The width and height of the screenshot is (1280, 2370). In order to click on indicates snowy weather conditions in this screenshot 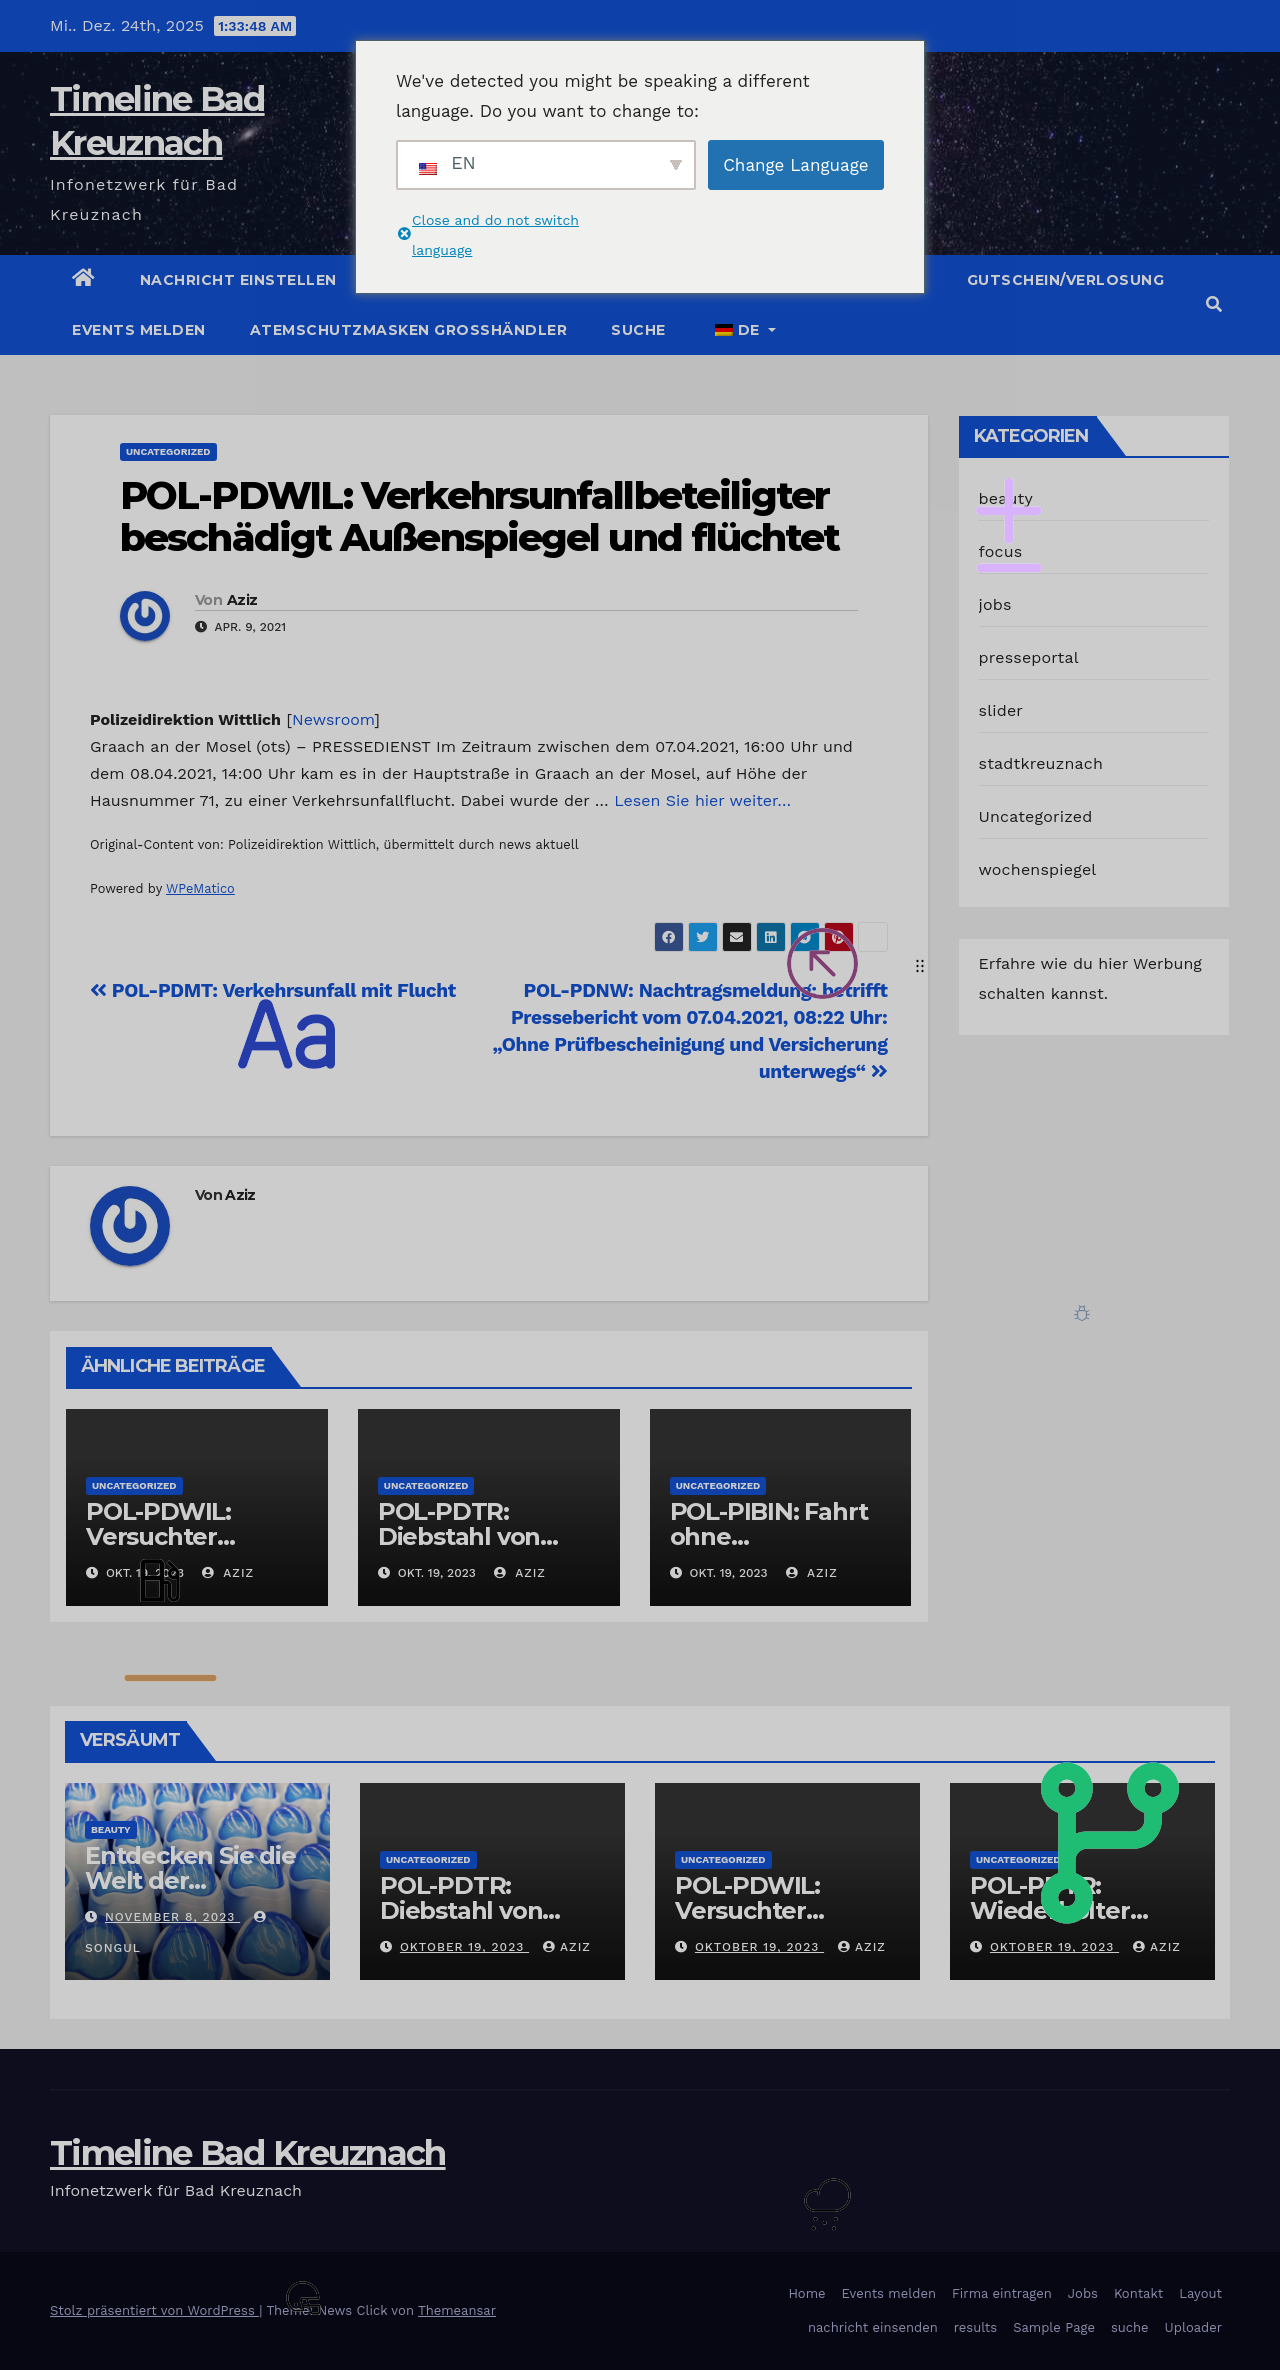, I will do `click(827, 2203)`.